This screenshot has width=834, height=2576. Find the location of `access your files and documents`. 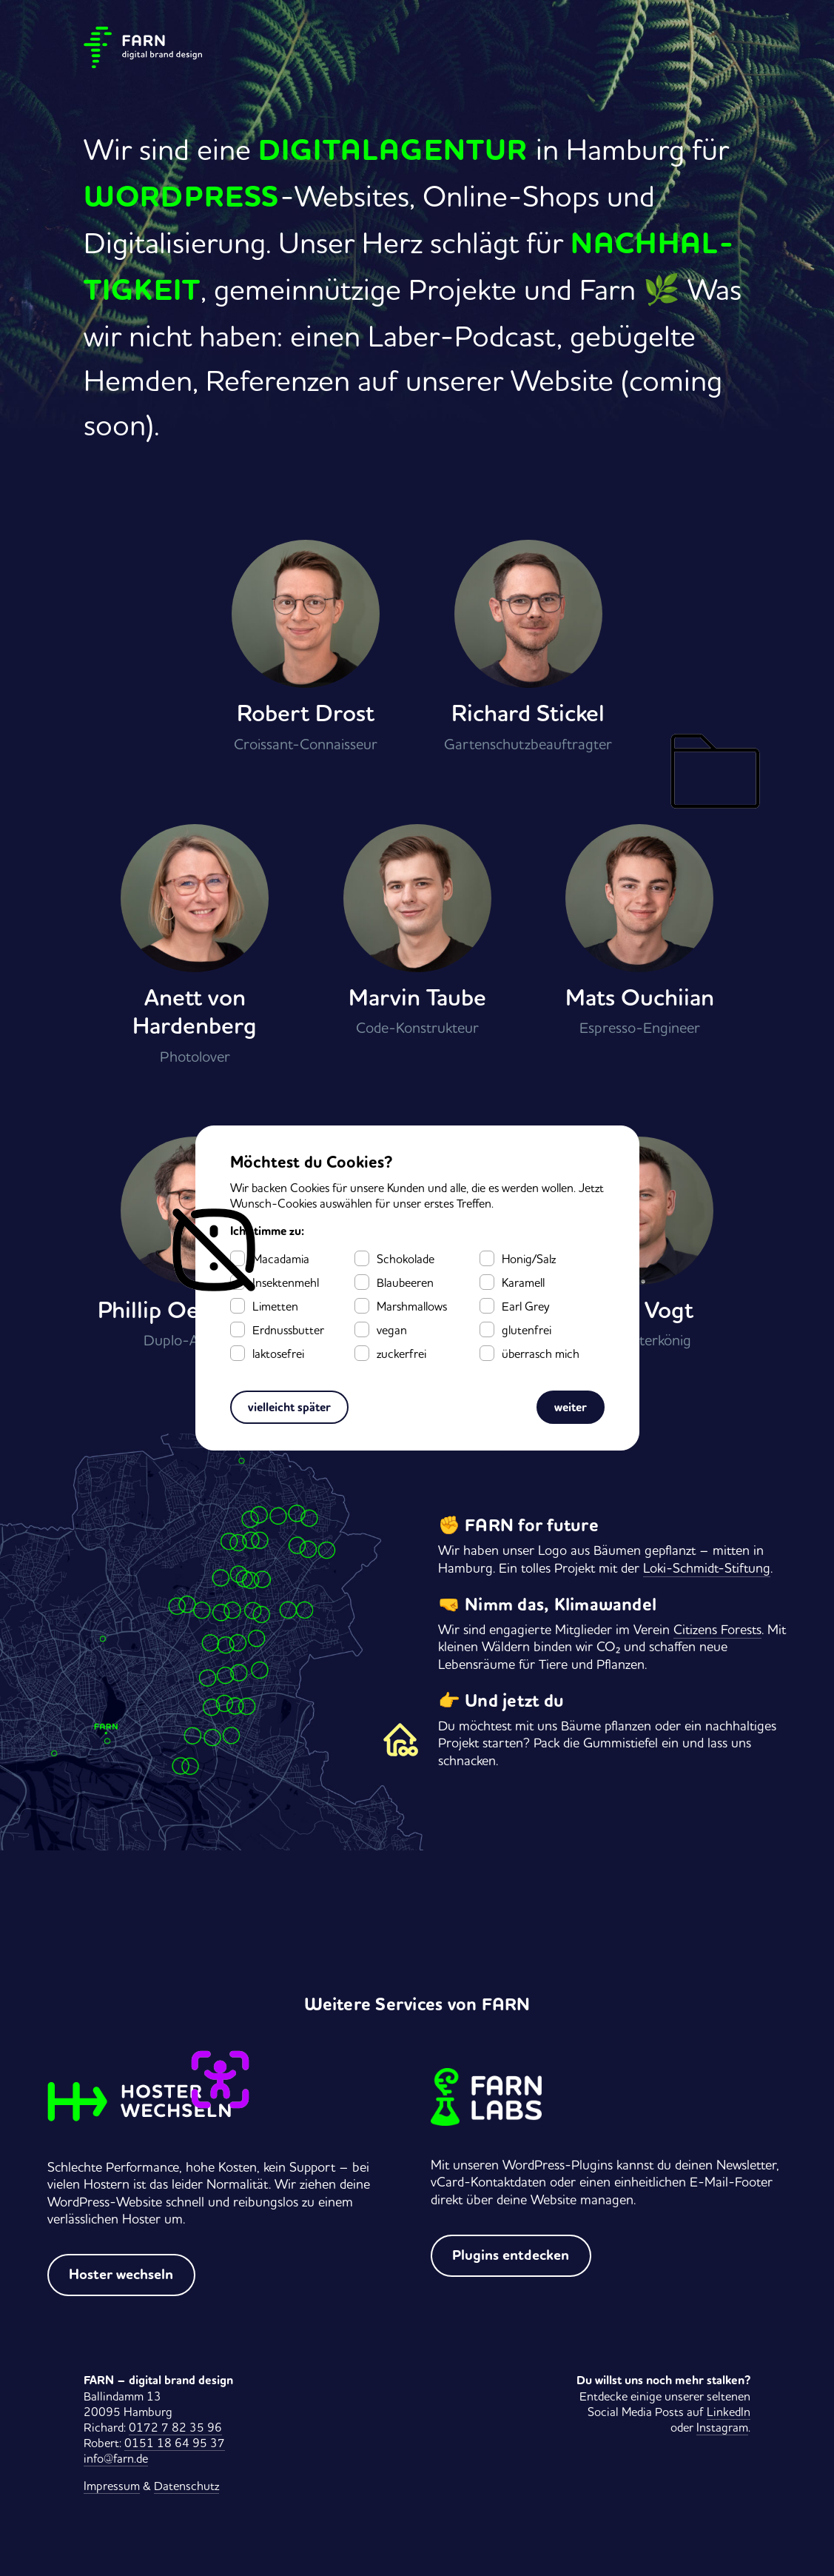

access your files and documents is located at coordinates (715, 771).